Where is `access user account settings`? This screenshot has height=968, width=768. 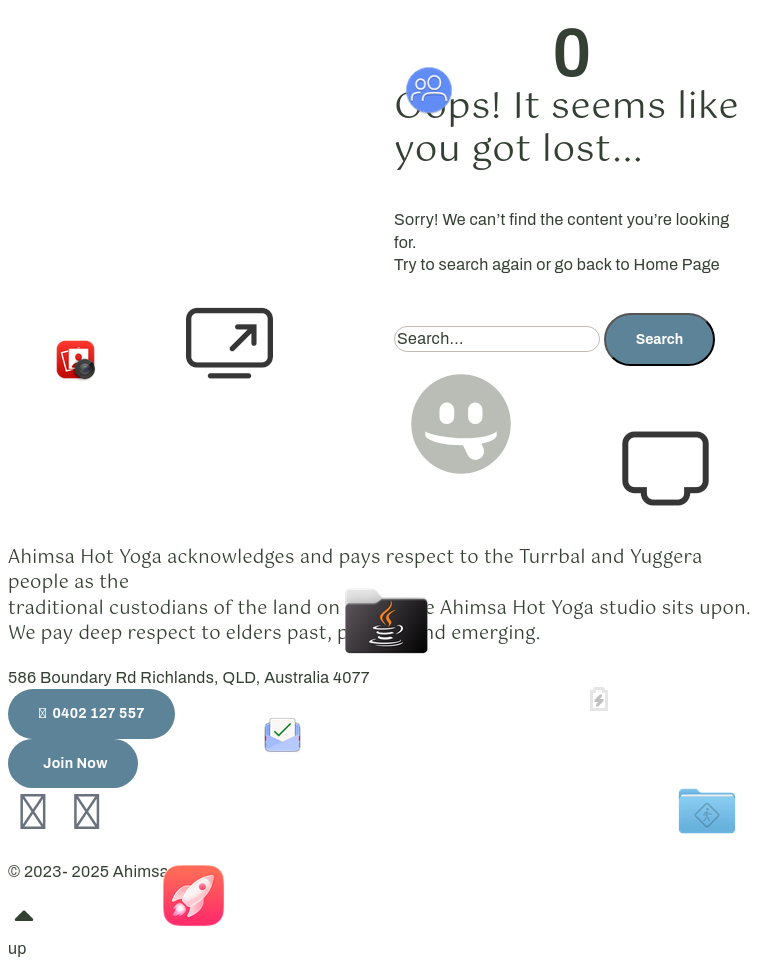 access user account settings is located at coordinates (429, 90).